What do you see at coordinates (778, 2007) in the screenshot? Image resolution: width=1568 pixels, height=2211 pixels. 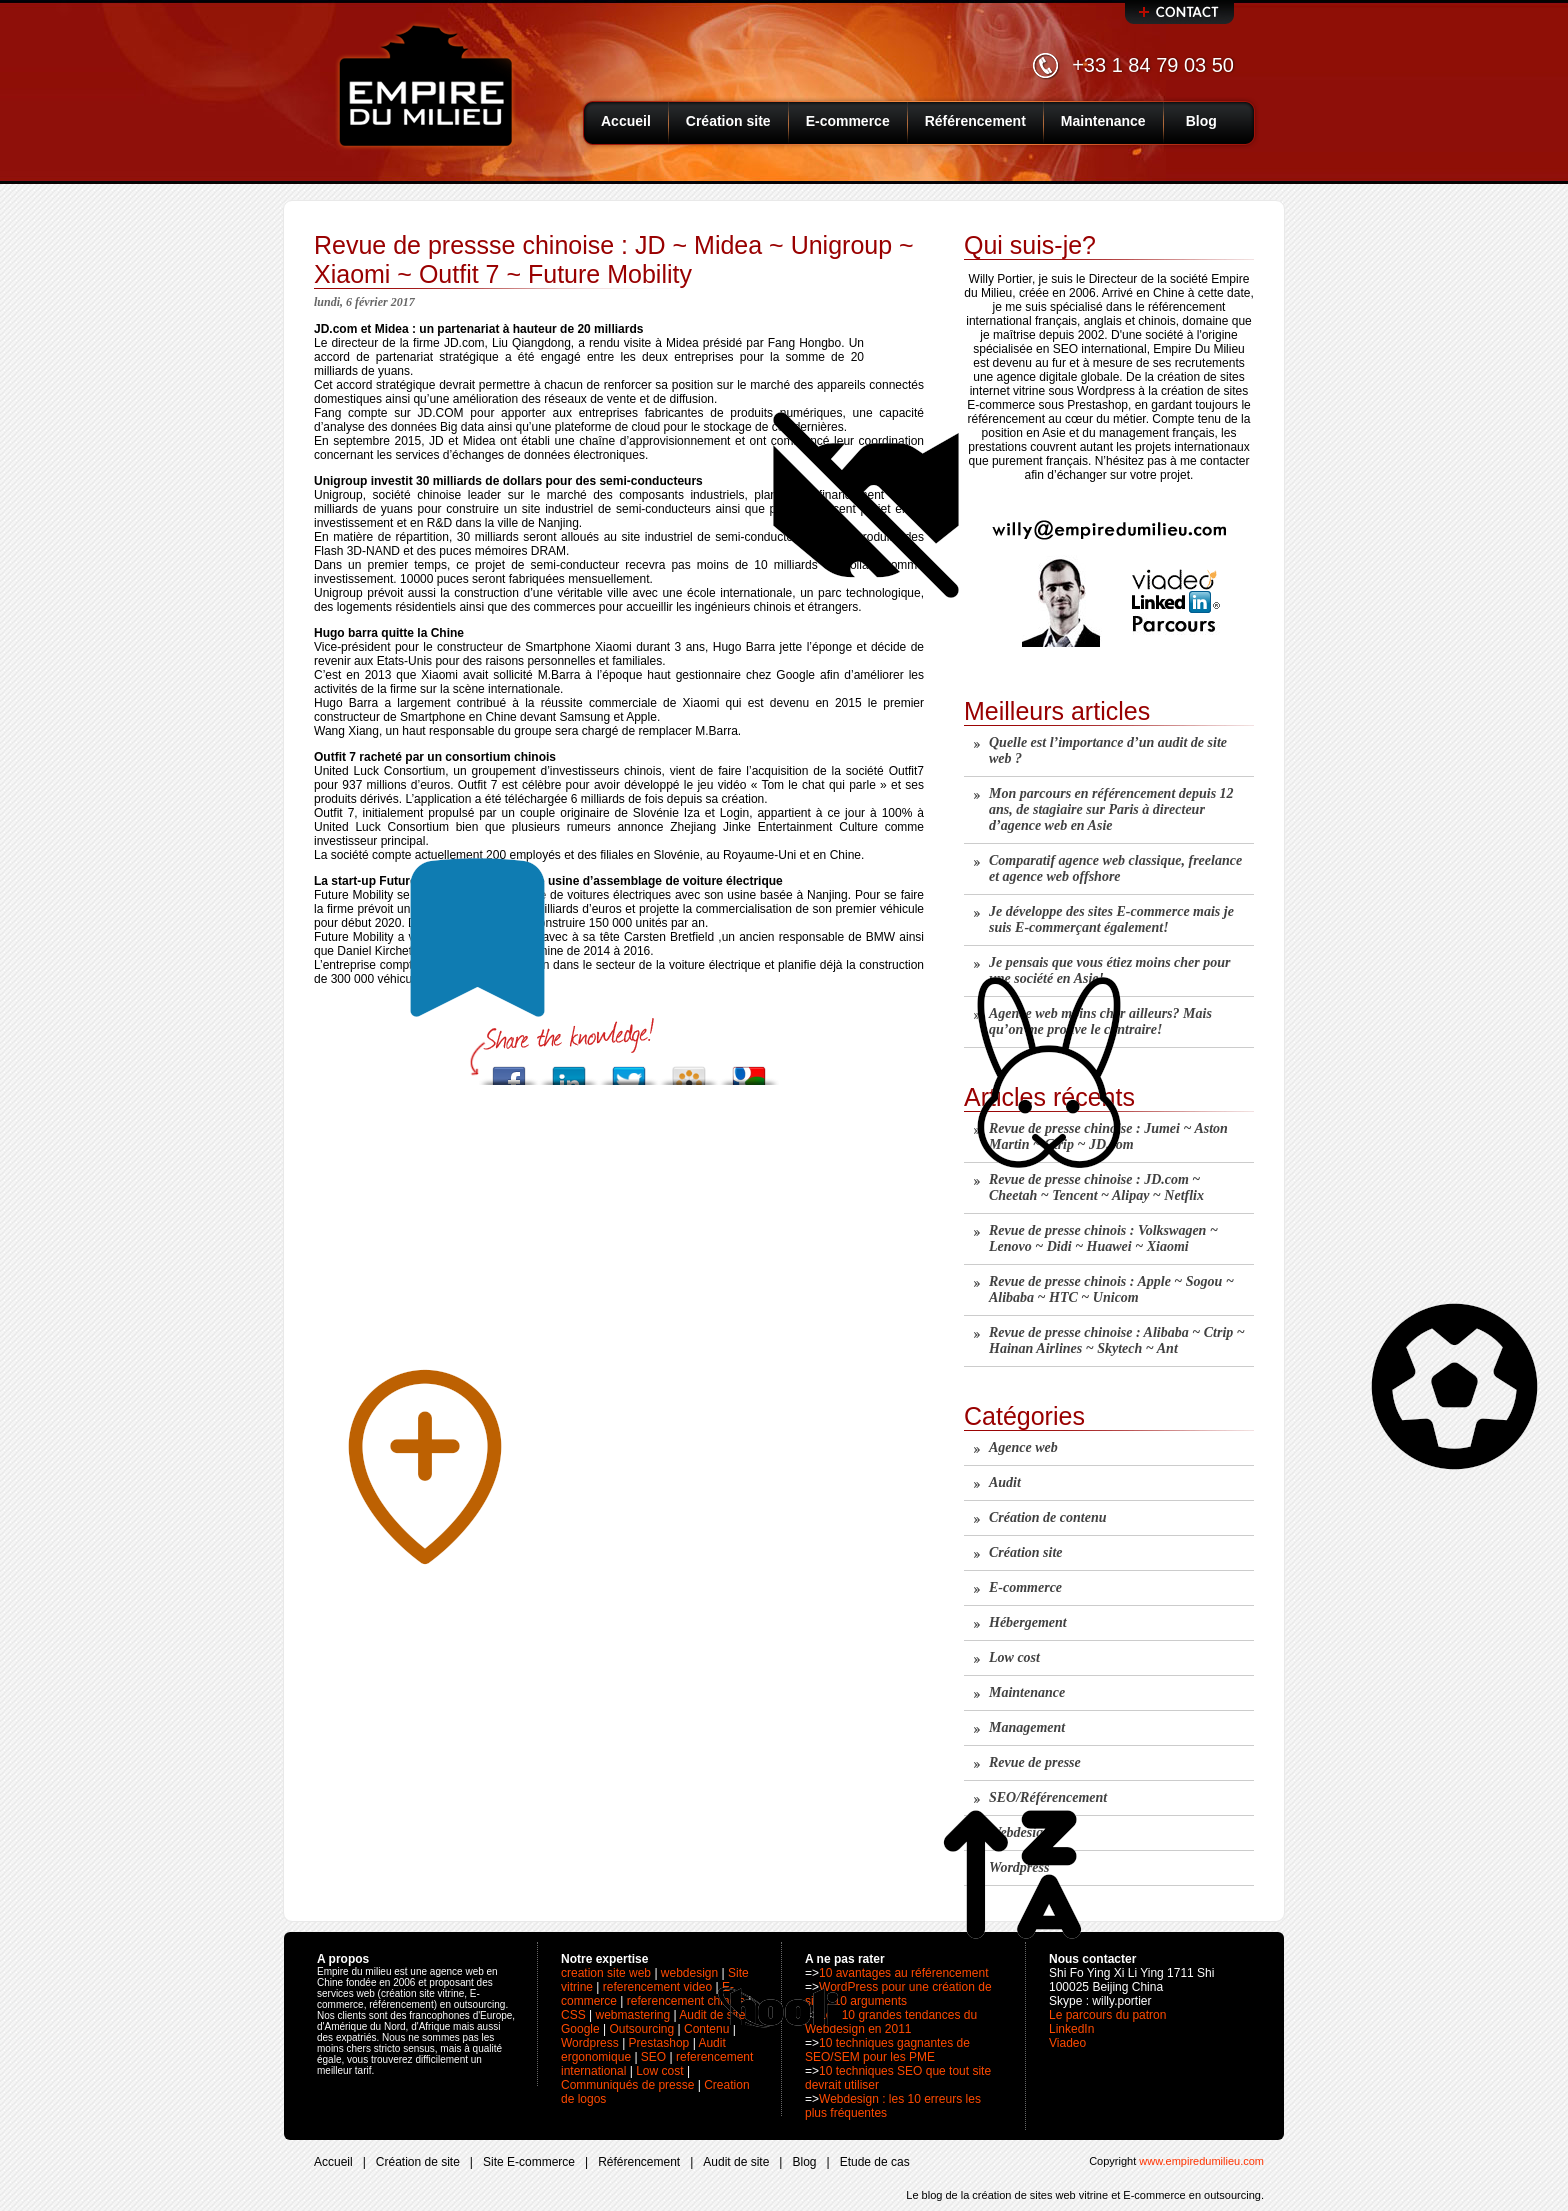 I see `hooli company logo` at bounding box center [778, 2007].